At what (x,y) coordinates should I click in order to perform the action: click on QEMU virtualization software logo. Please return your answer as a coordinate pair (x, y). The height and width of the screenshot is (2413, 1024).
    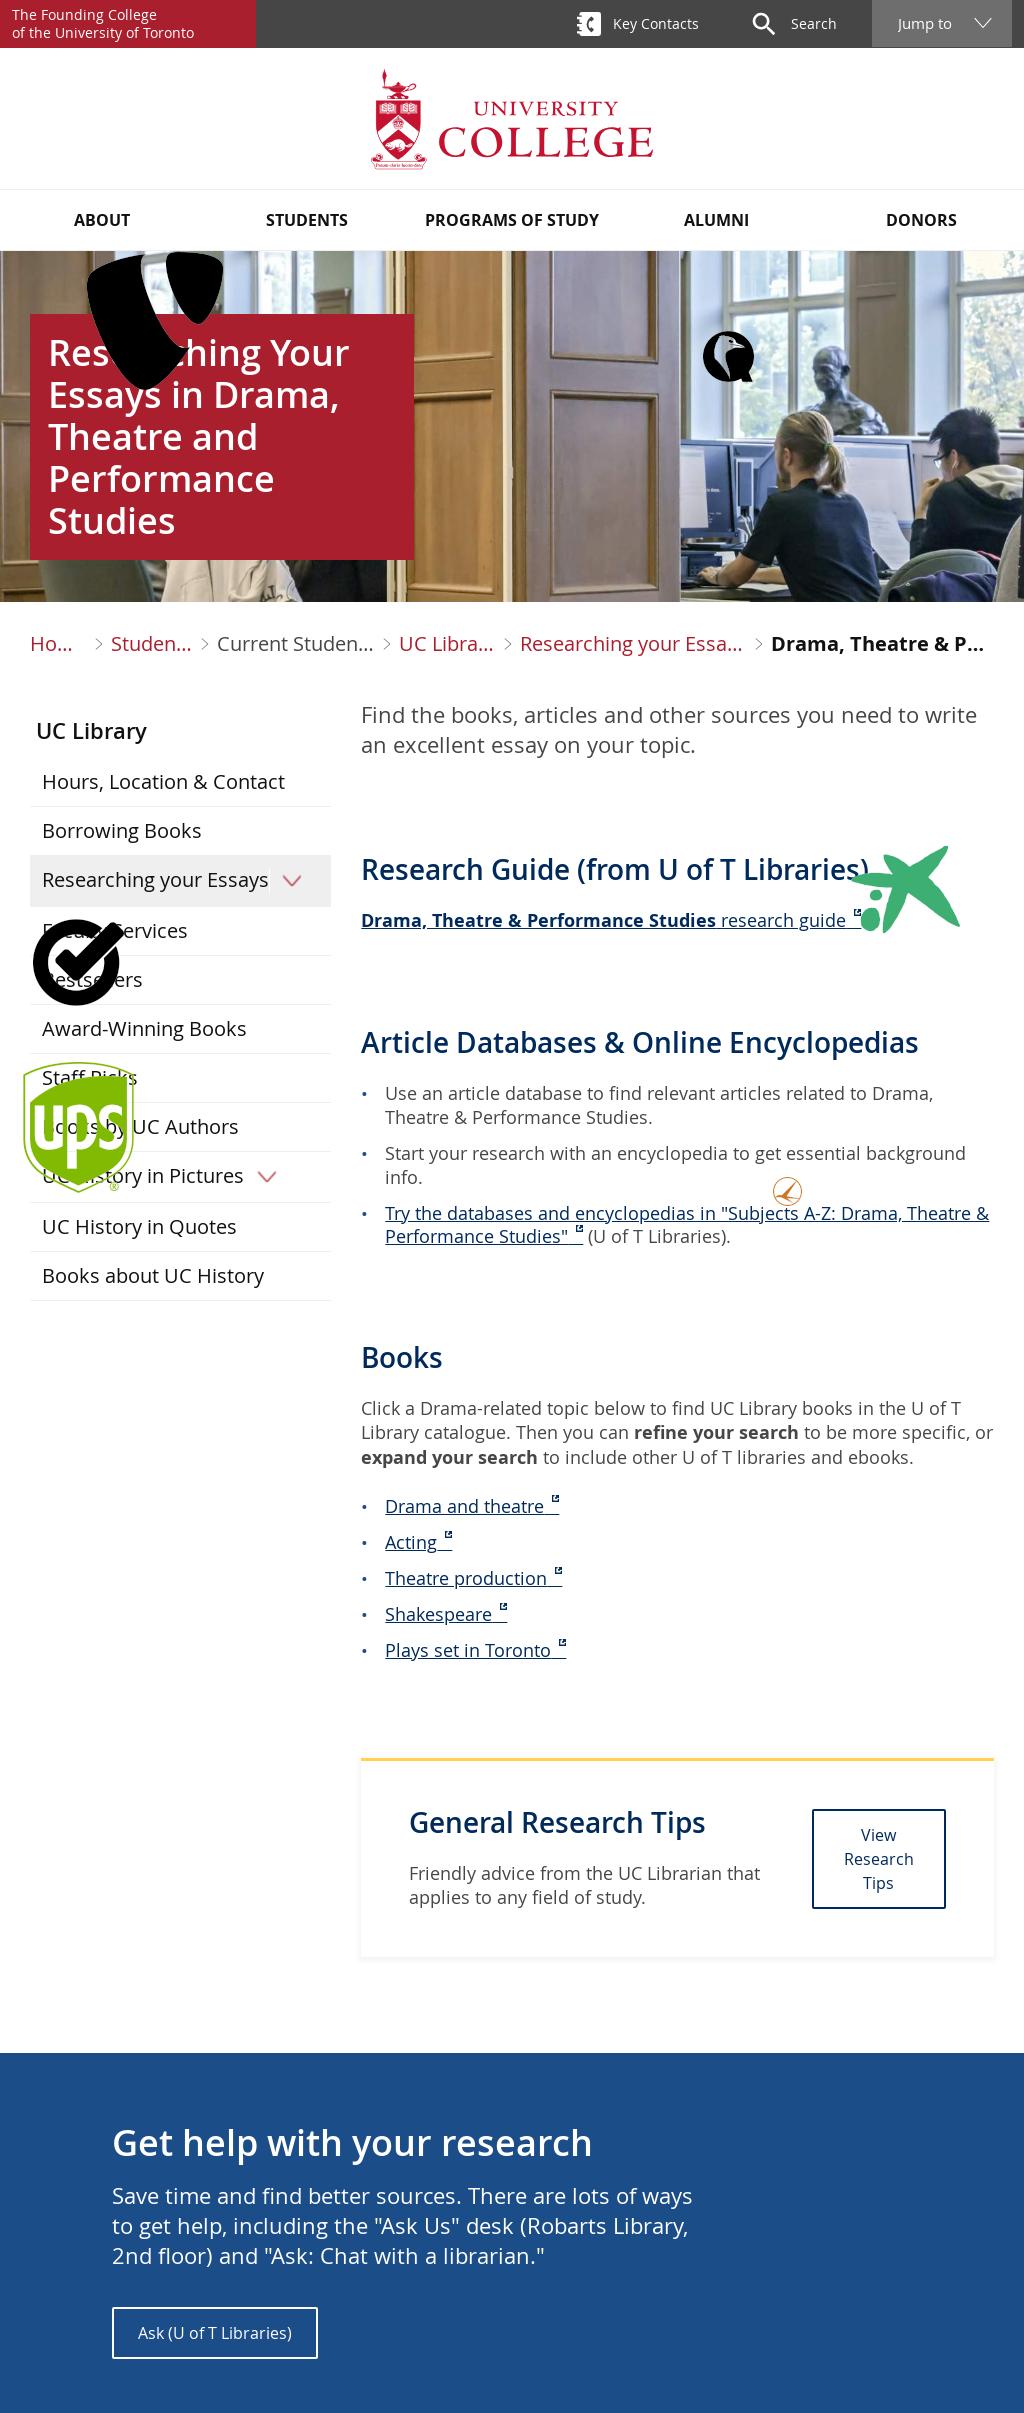
    Looking at the image, I should click on (728, 356).